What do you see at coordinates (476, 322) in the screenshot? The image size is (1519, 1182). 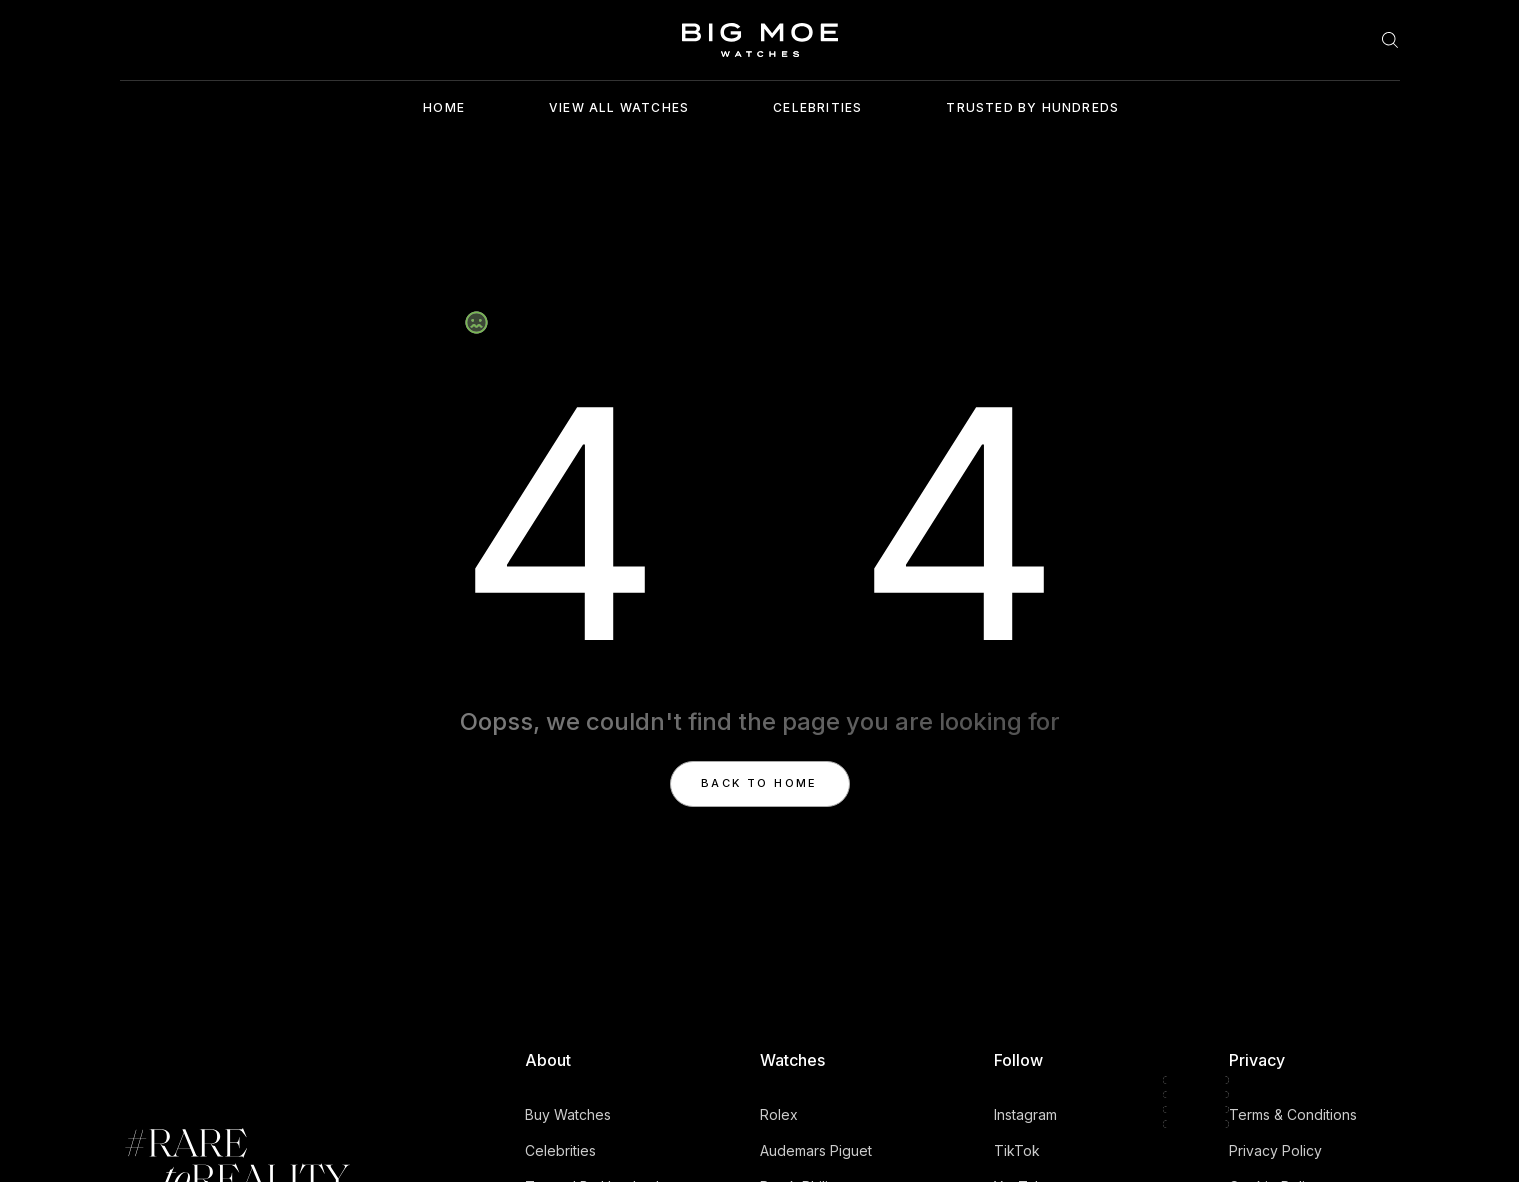 I see `indicates nervous or anxious status` at bounding box center [476, 322].